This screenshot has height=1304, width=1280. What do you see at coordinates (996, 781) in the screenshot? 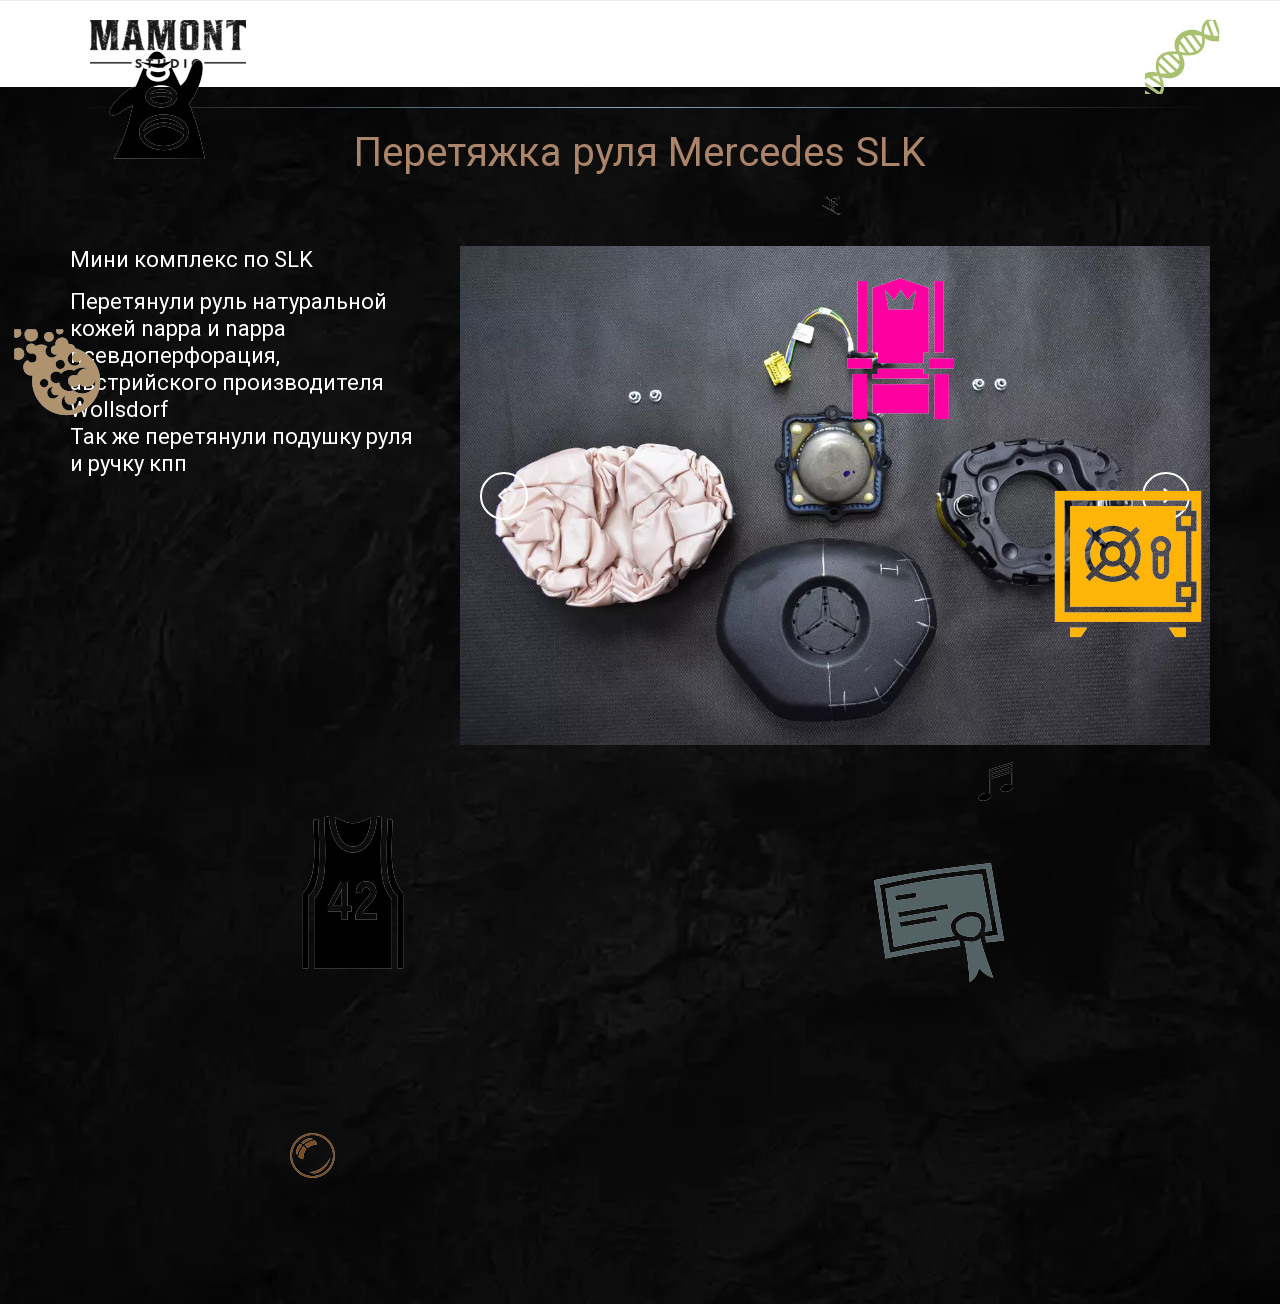
I see `play music or audio` at bounding box center [996, 781].